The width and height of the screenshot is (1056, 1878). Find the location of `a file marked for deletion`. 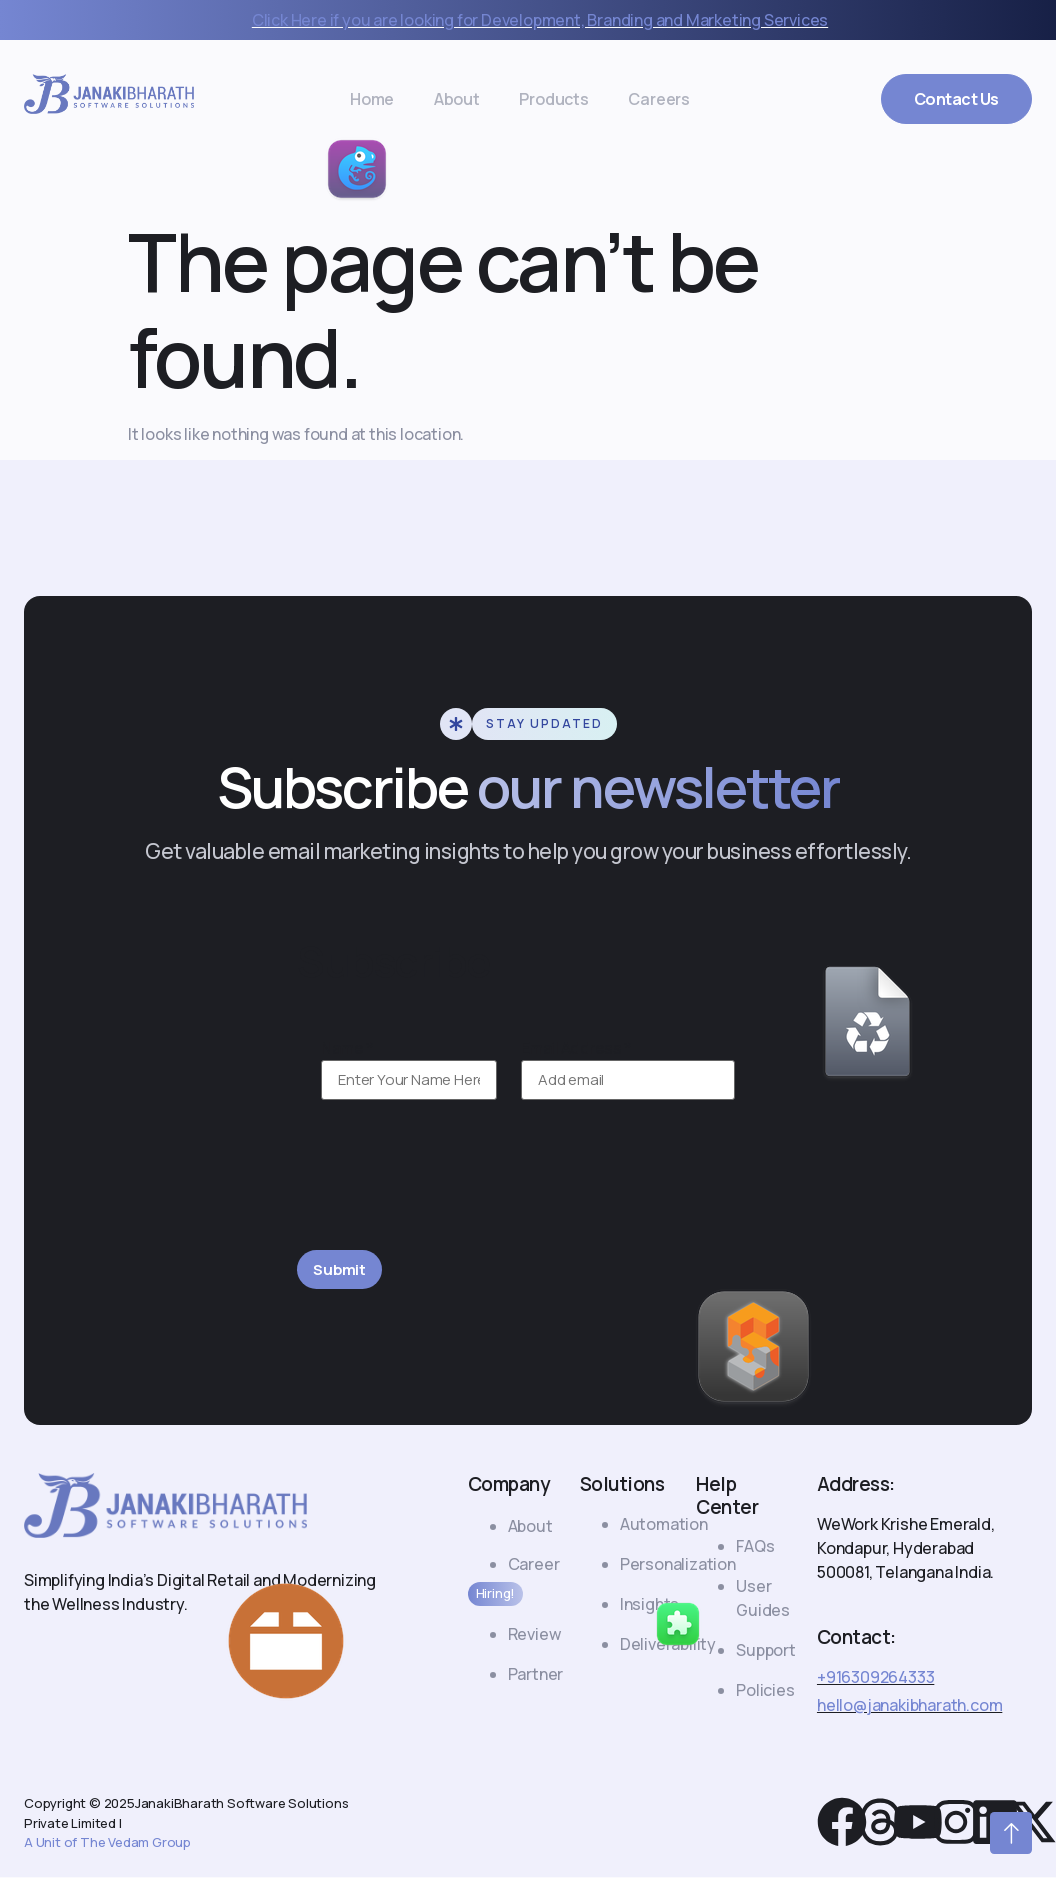

a file marked for deletion is located at coordinates (867, 1023).